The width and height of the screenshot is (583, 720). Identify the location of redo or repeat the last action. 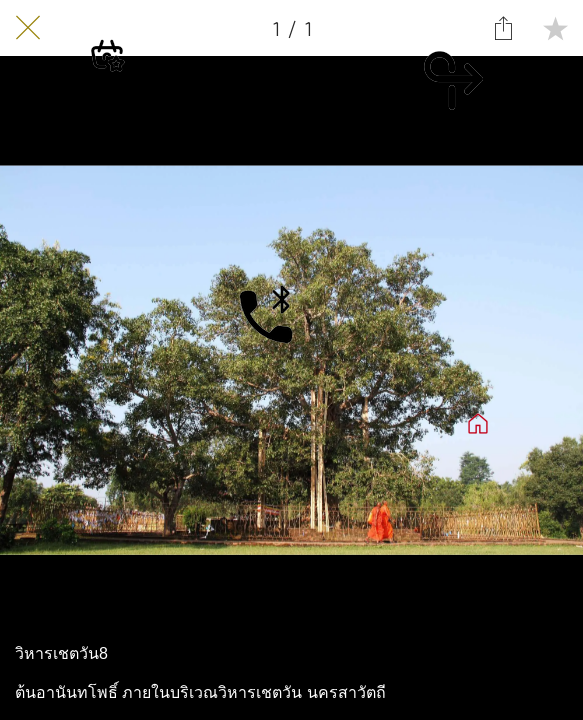
(452, 79).